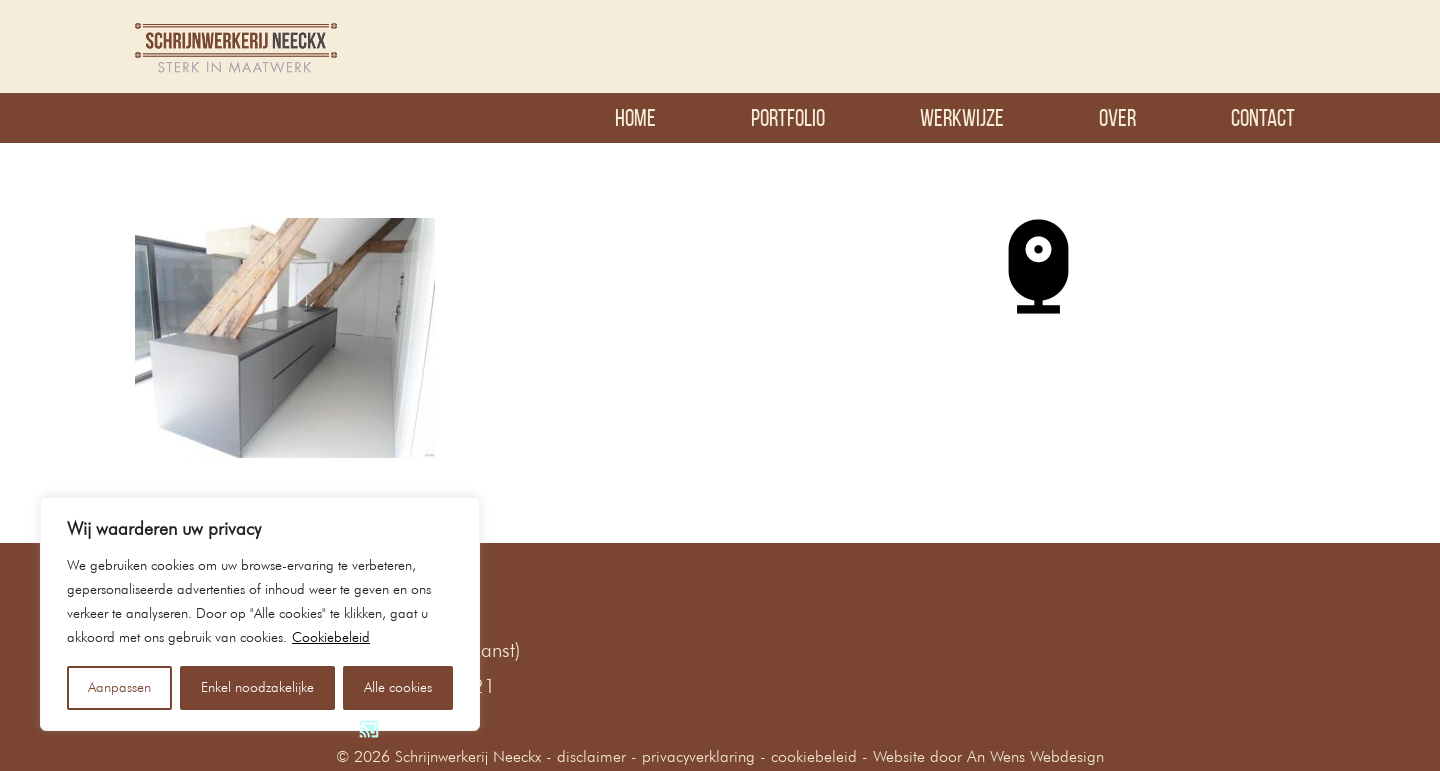 The height and width of the screenshot is (771, 1440). What do you see at coordinates (1038, 266) in the screenshot?
I see `enable webcam or video camera` at bounding box center [1038, 266].